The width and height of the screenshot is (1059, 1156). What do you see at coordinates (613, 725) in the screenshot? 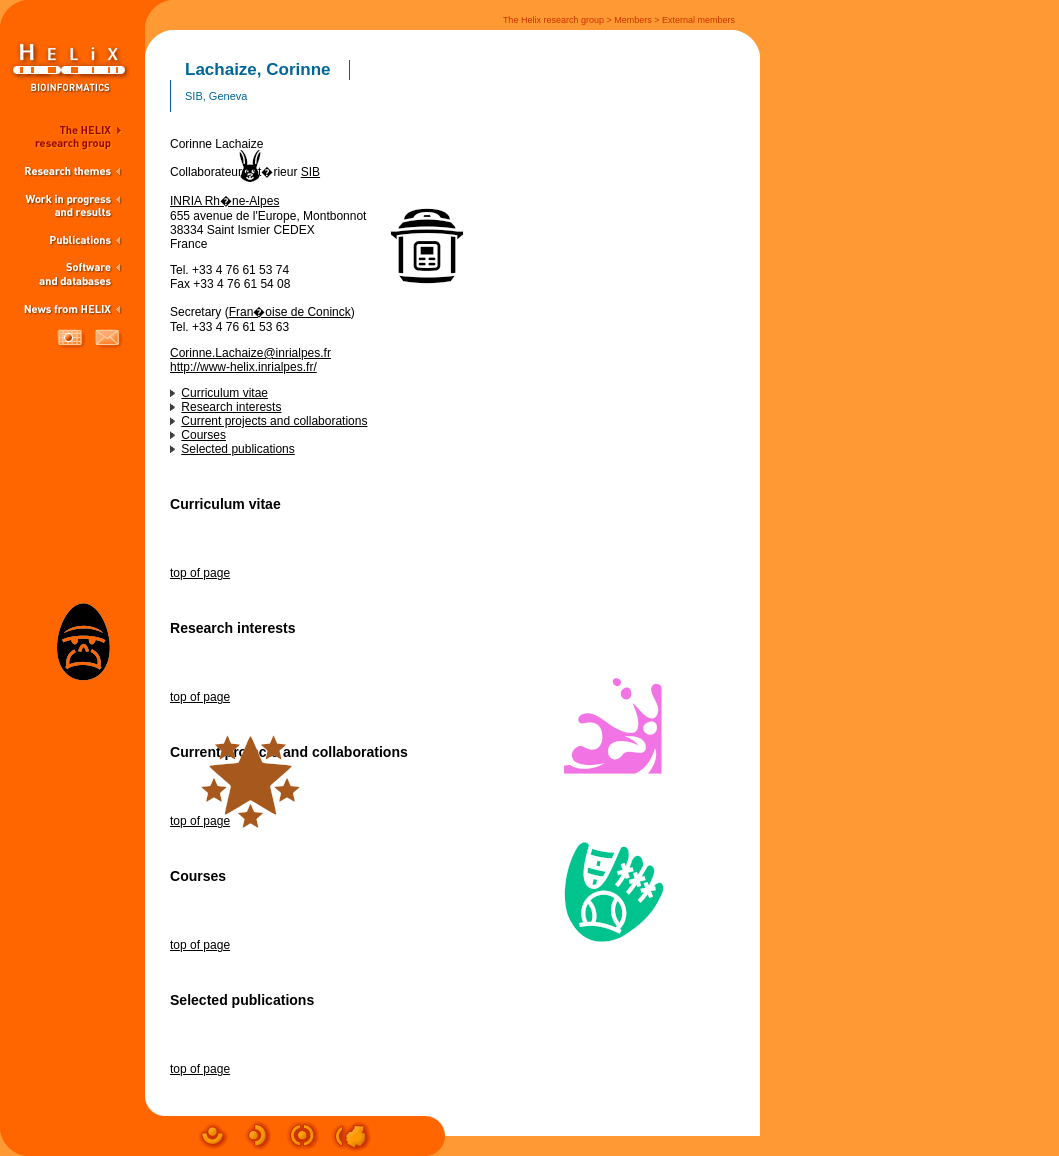
I see `indicates liquid or slime-type item in game inventory` at bounding box center [613, 725].